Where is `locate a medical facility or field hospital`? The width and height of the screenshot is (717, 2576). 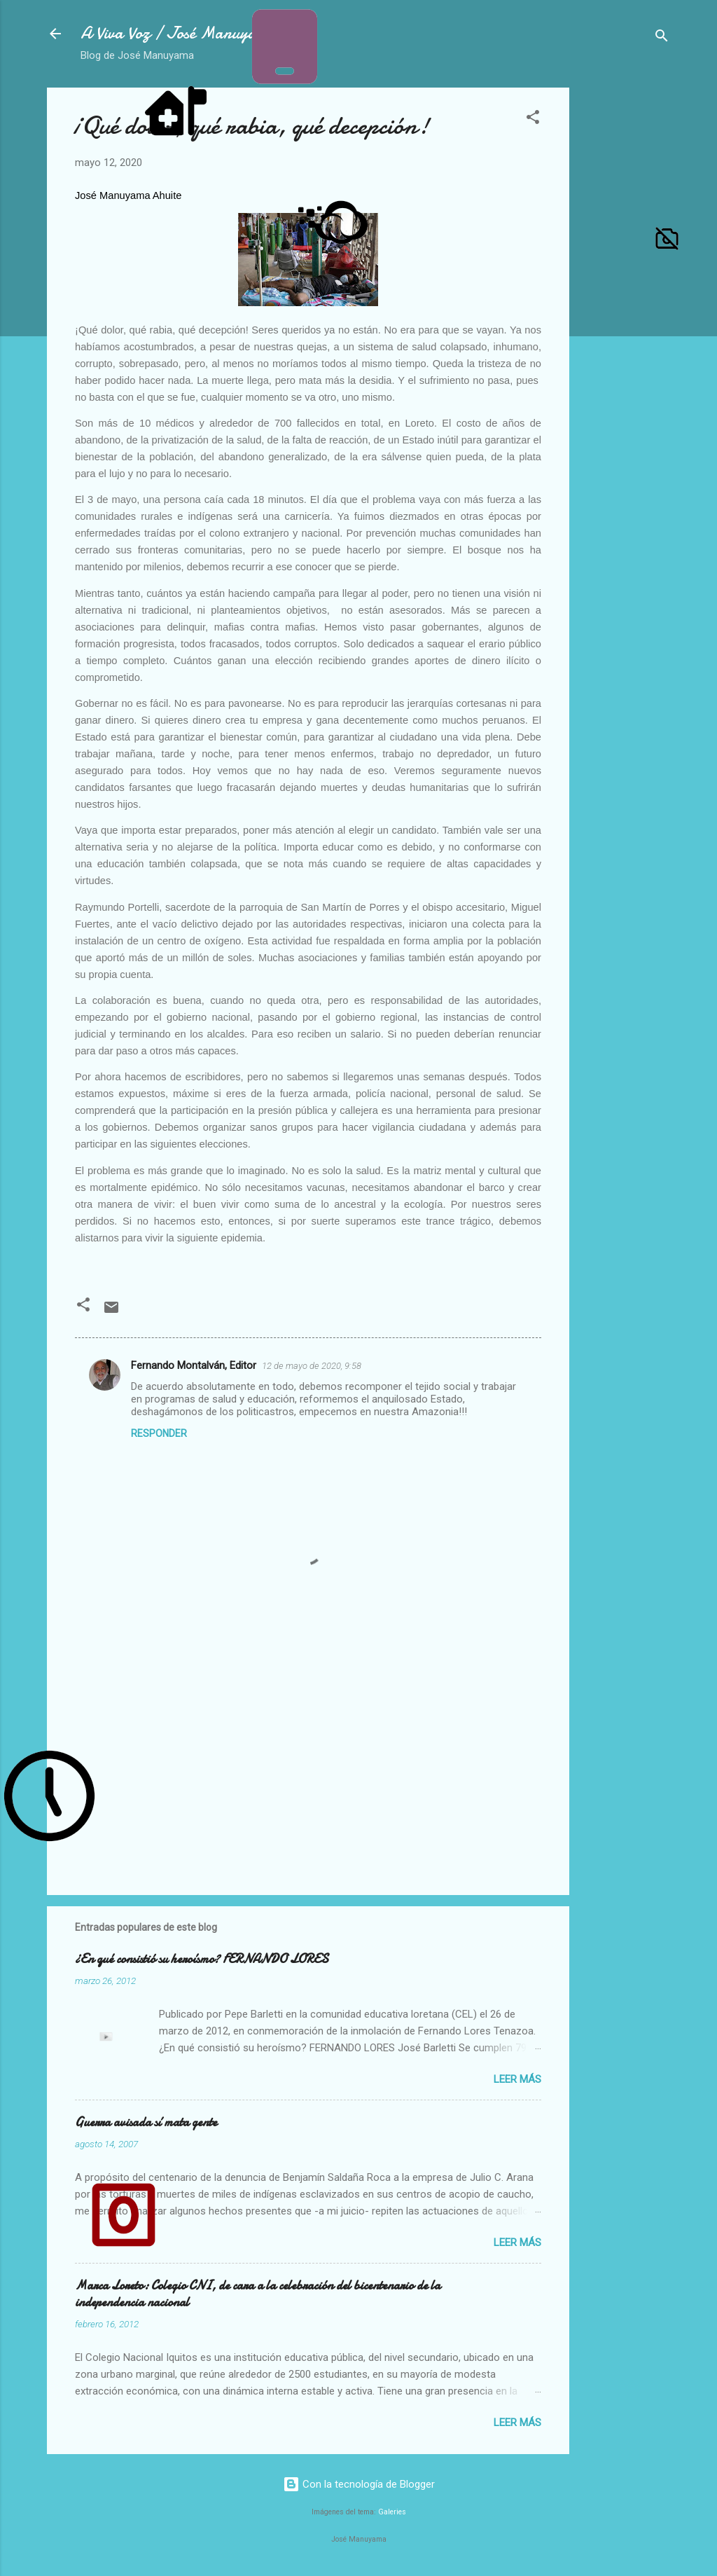 locate a medical facility or field hospital is located at coordinates (176, 111).